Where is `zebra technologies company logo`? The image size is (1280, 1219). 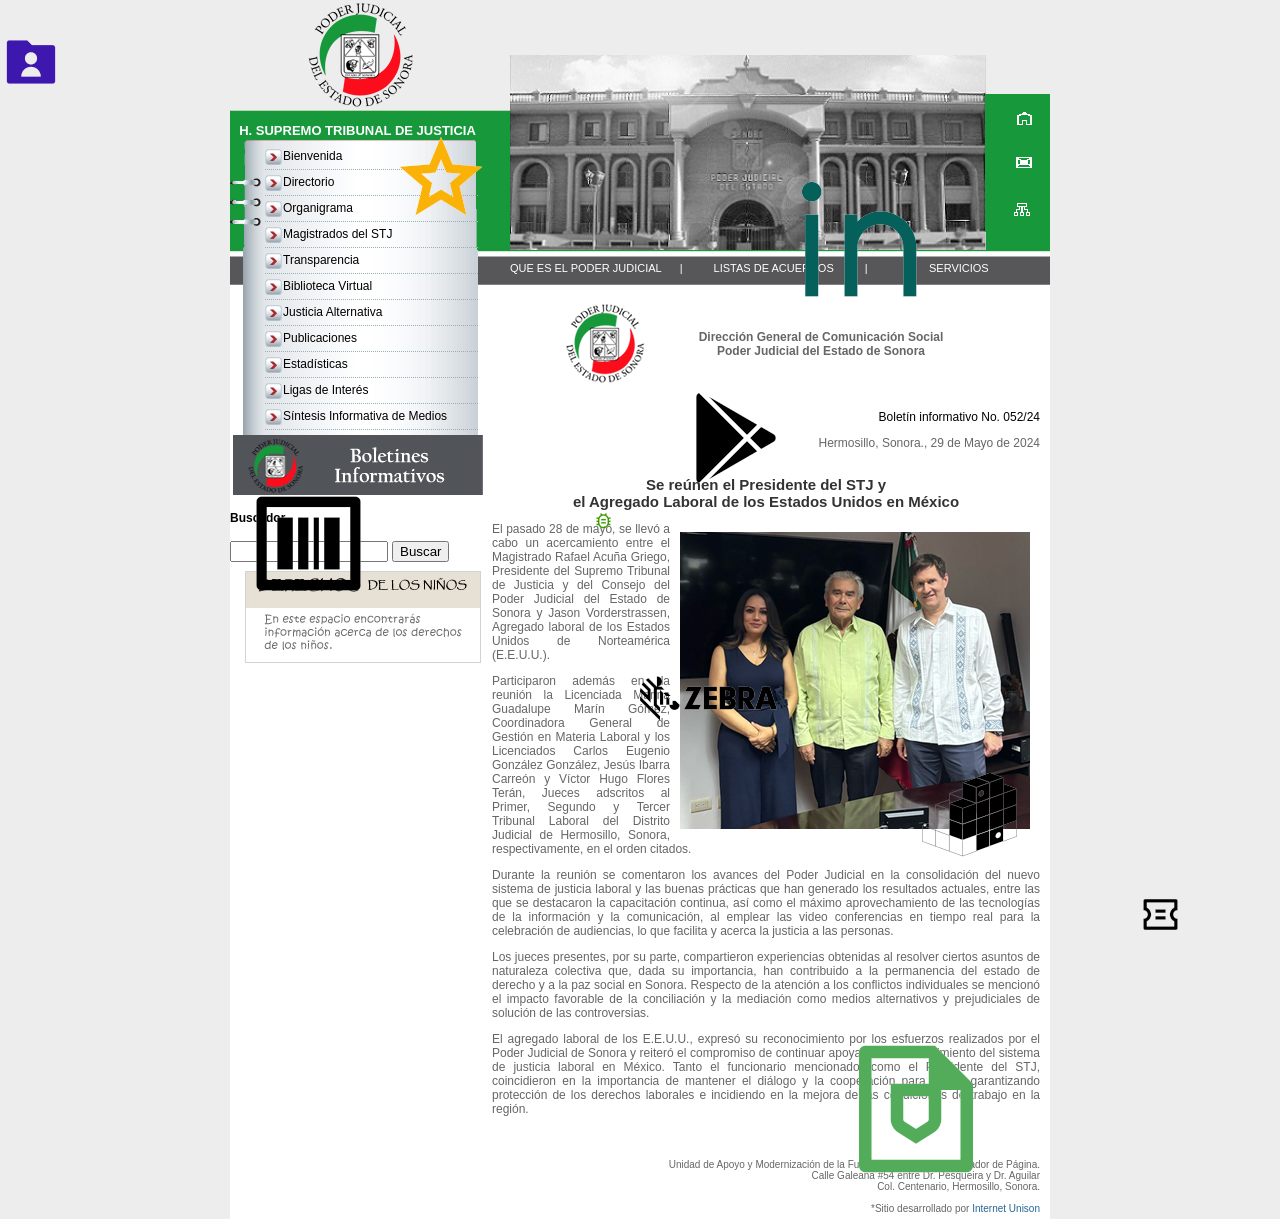 zebra technologies company logo is located at coordinates (708, 698).